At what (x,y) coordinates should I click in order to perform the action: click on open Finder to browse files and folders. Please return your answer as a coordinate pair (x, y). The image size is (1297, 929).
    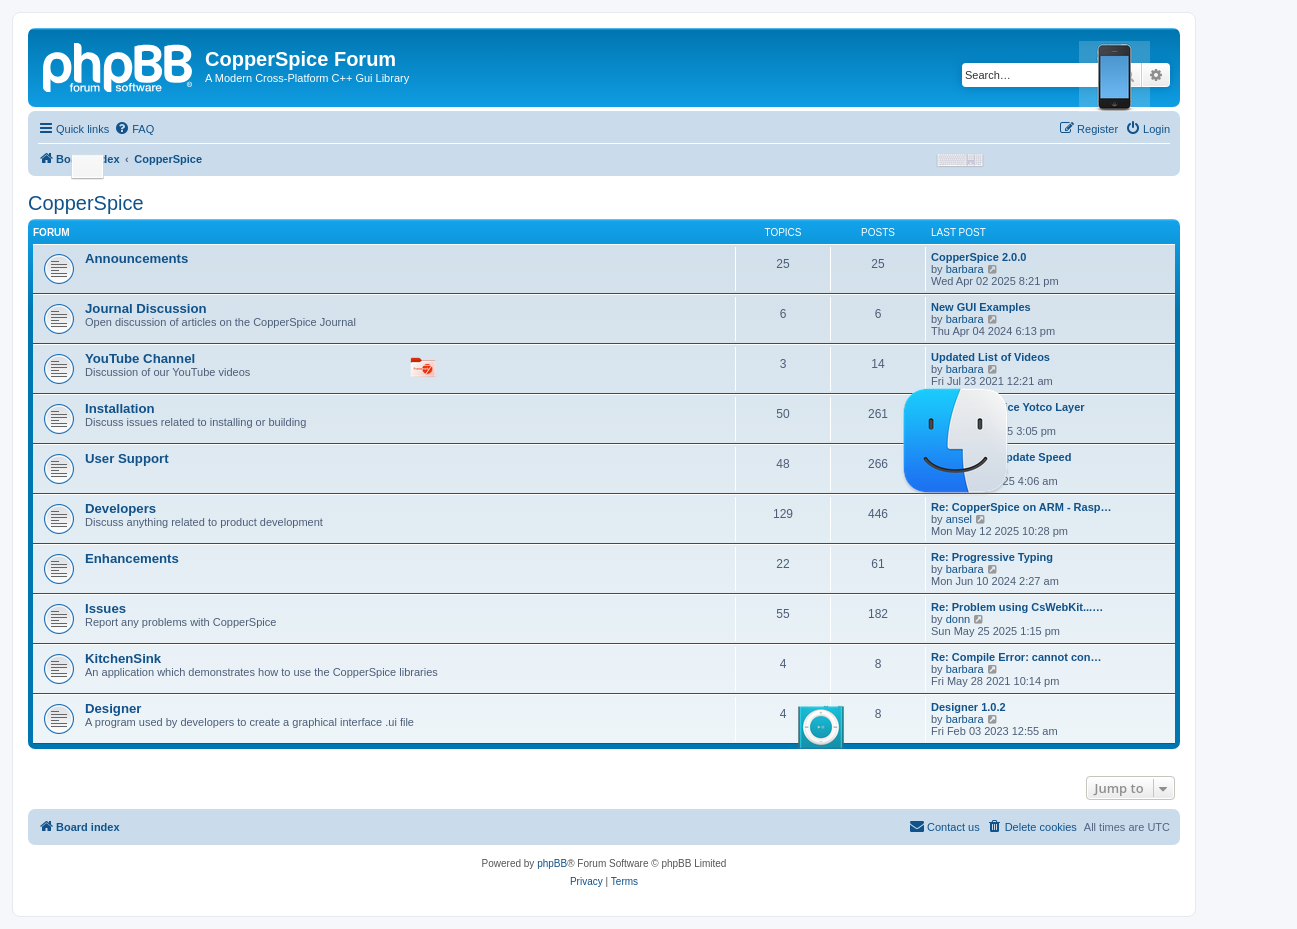
    Looking at the image, I should click on (955, 440).